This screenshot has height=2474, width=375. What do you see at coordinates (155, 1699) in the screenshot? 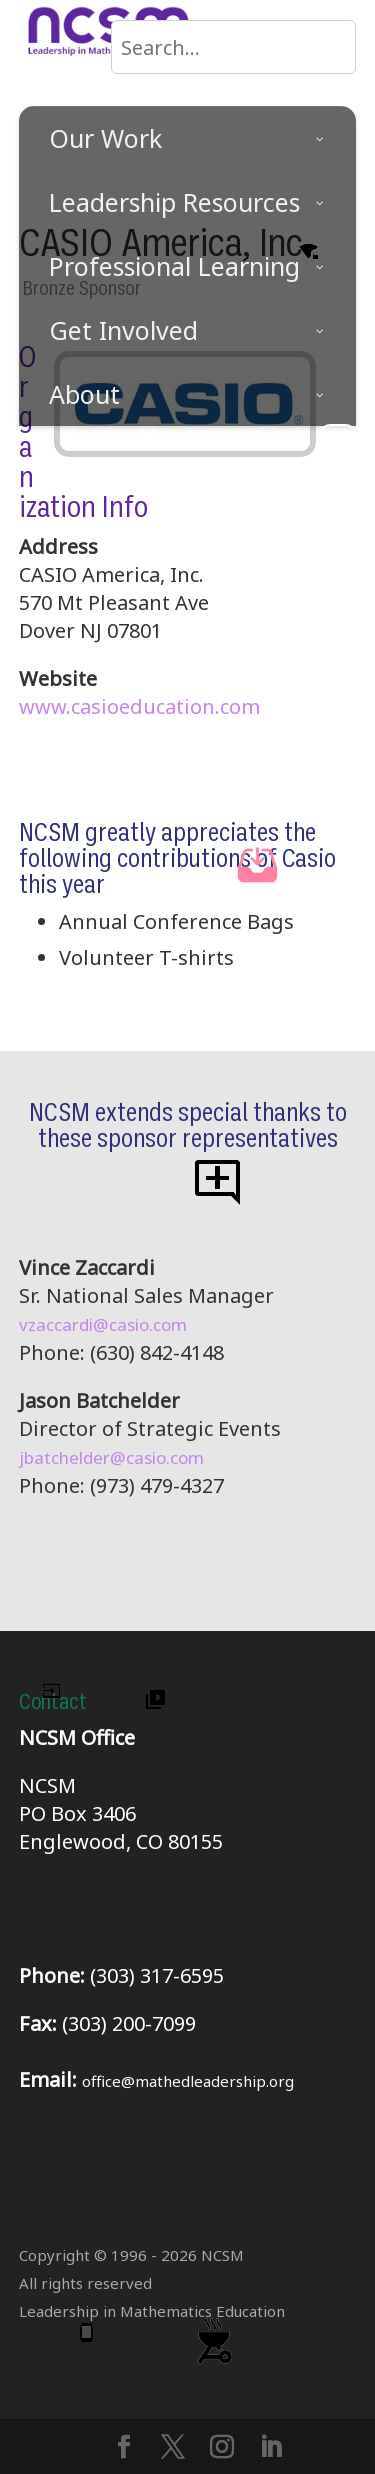
I see `access your video library` at bounding box center [155, 1699].